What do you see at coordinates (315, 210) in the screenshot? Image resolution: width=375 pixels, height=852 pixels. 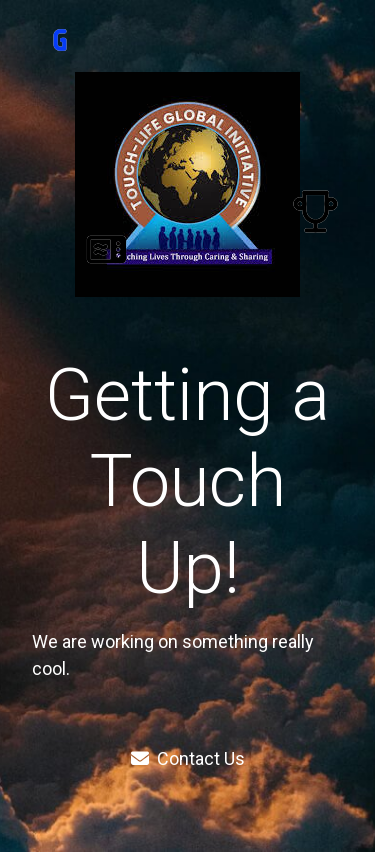 I see `view achievements or awards` at bounding box center [315, 210].